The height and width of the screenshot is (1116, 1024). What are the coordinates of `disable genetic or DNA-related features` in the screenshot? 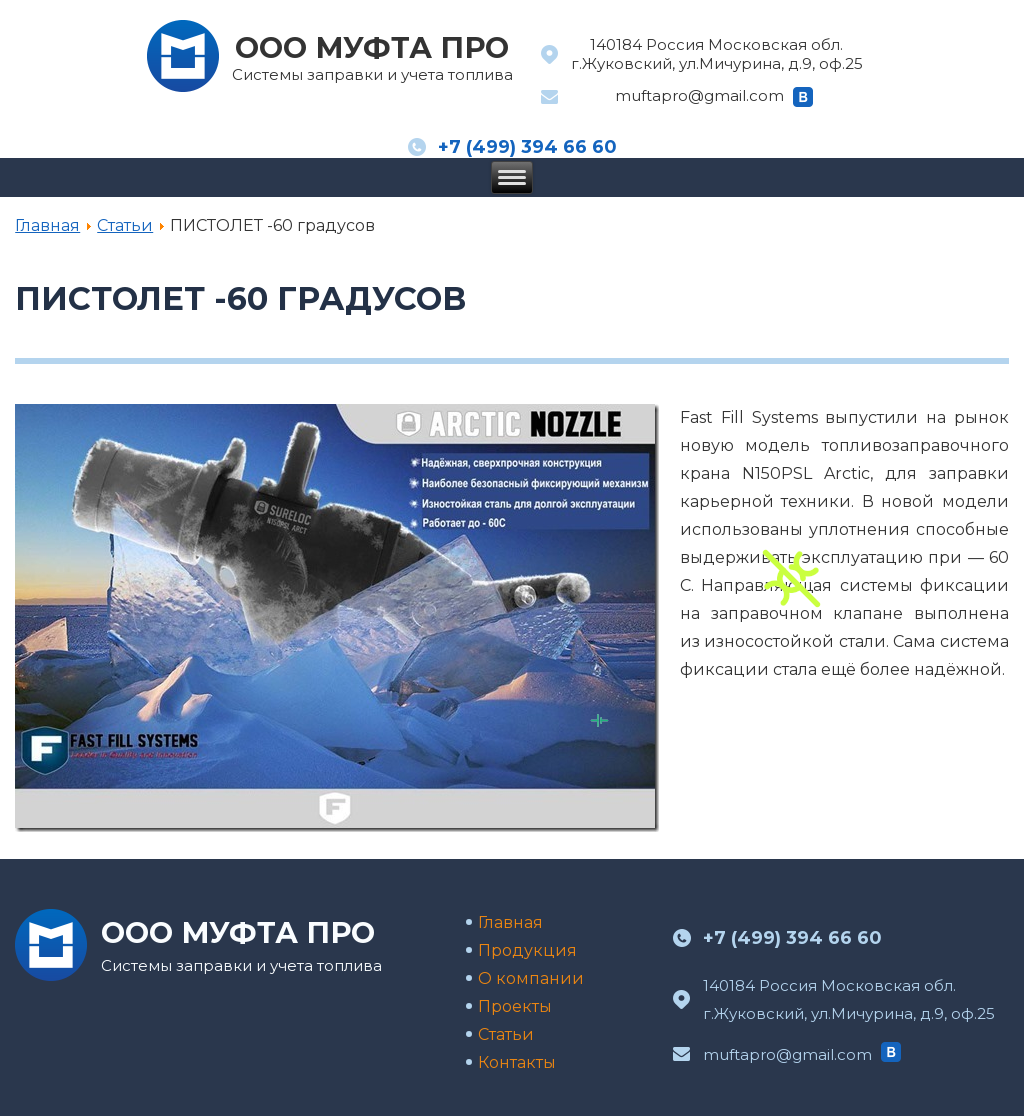 It's located at (791, 578).